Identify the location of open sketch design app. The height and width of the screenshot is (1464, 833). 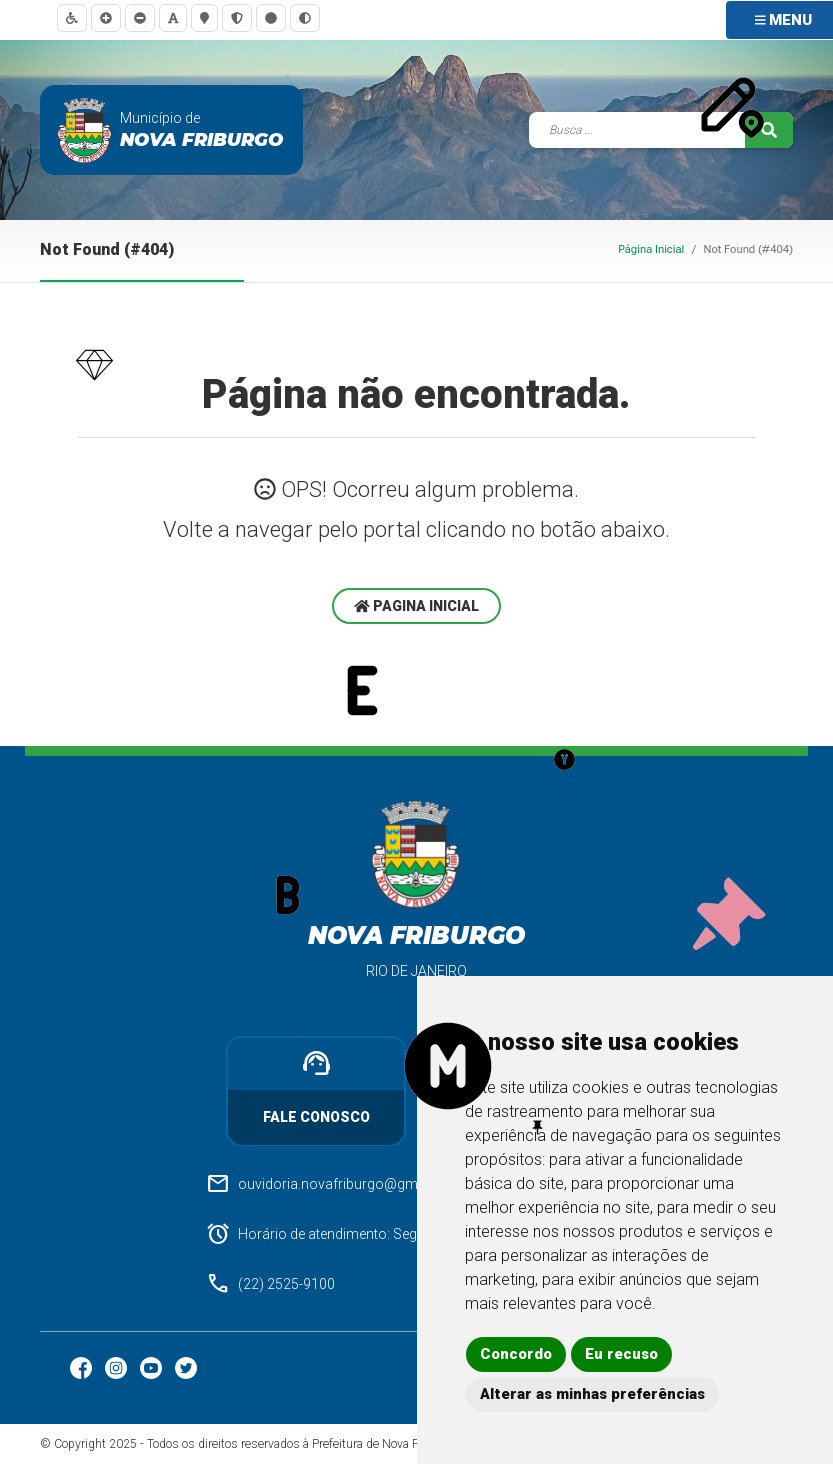
(94, 364).